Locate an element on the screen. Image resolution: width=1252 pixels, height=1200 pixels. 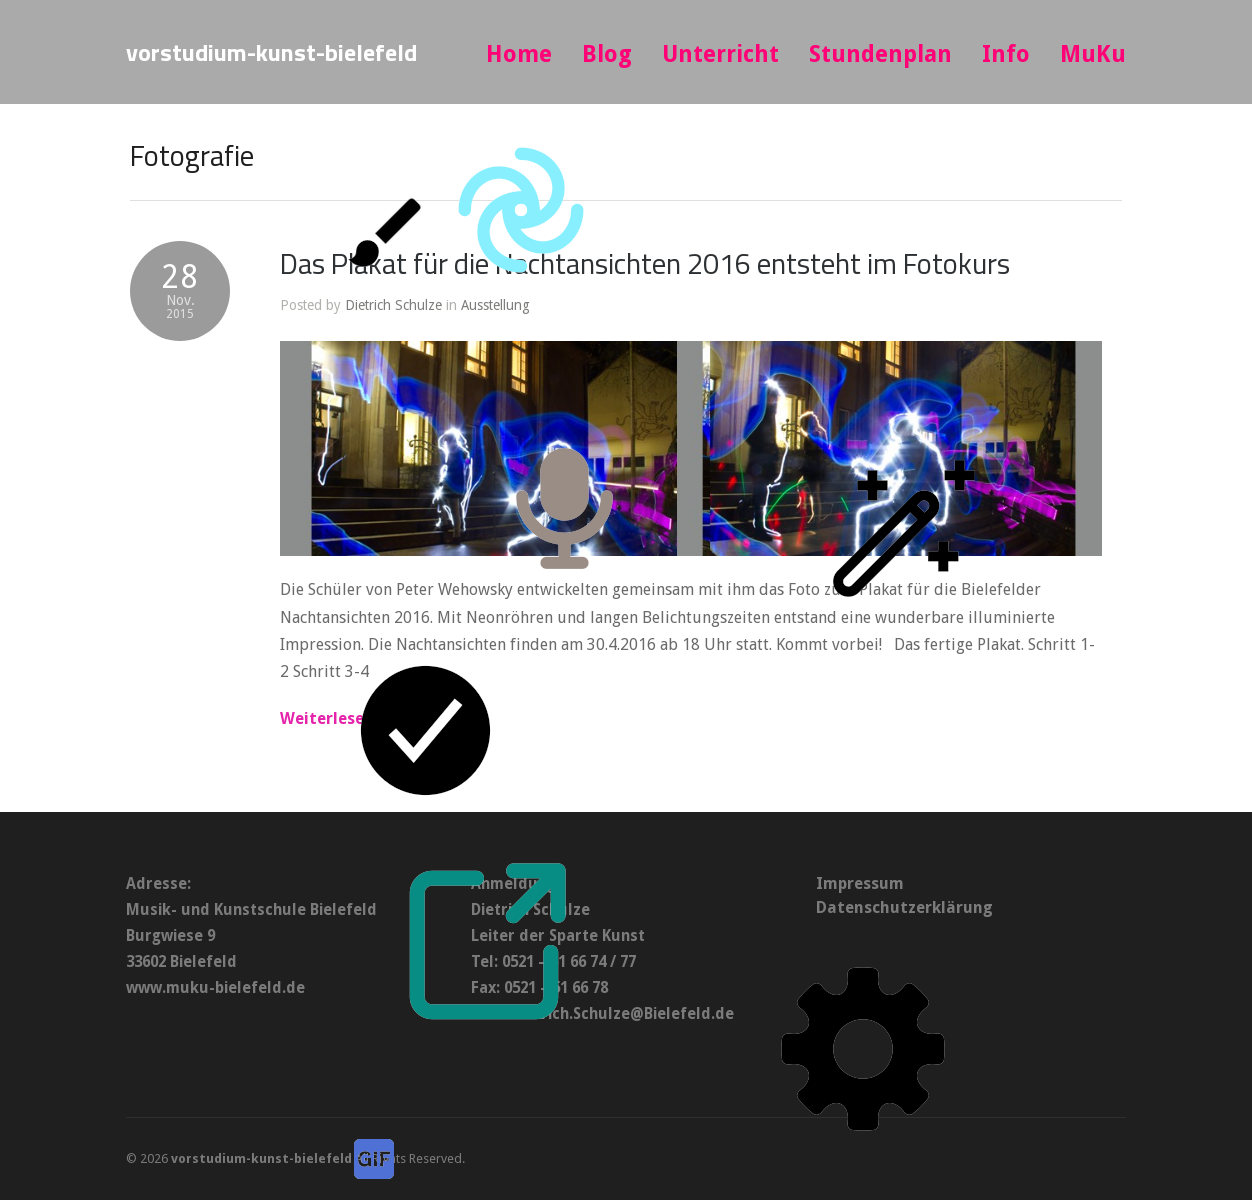
access drawing or painting tools is located at coordinates (386, 232).